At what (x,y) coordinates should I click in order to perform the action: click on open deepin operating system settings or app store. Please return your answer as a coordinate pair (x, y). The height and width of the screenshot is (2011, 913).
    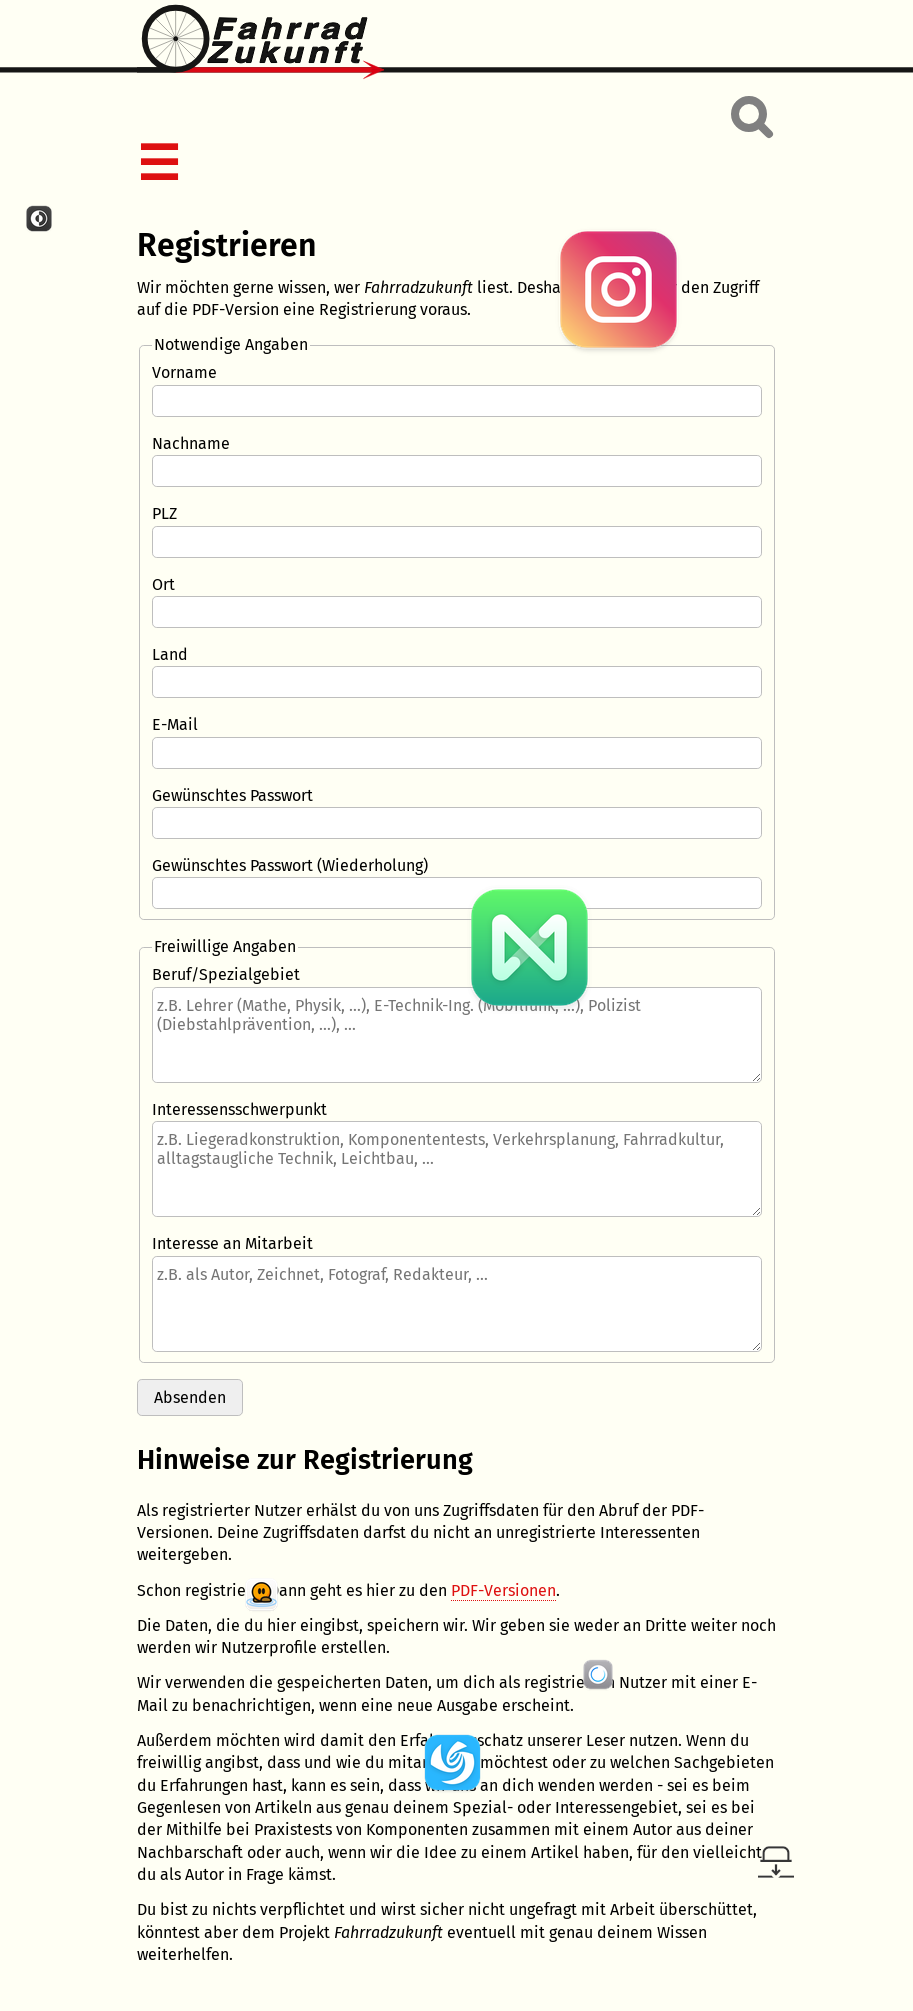
    Looking at the image, I should click on (452, 1762).